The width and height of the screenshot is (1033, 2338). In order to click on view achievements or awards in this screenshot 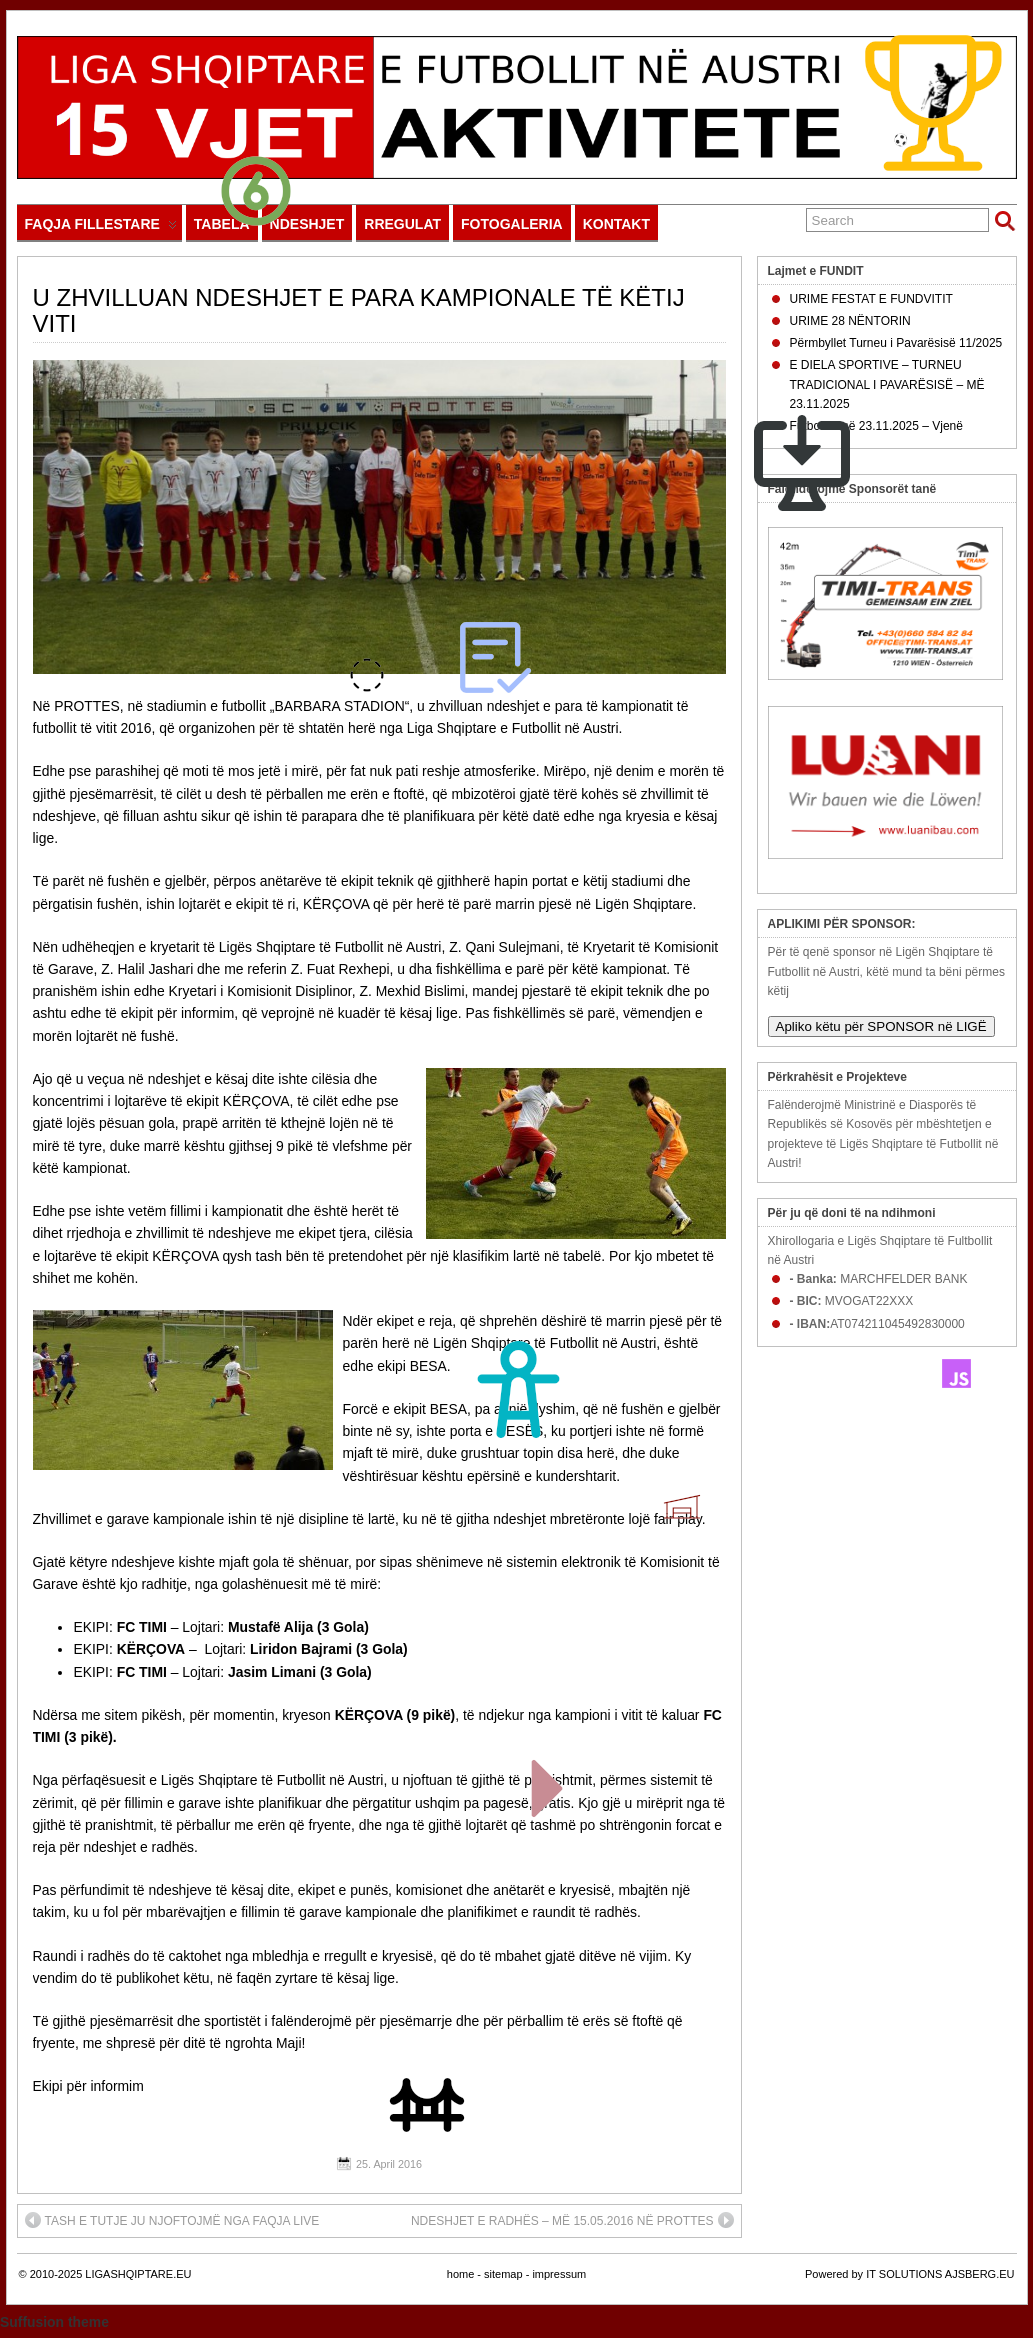, I will do `click(933, 103)`.